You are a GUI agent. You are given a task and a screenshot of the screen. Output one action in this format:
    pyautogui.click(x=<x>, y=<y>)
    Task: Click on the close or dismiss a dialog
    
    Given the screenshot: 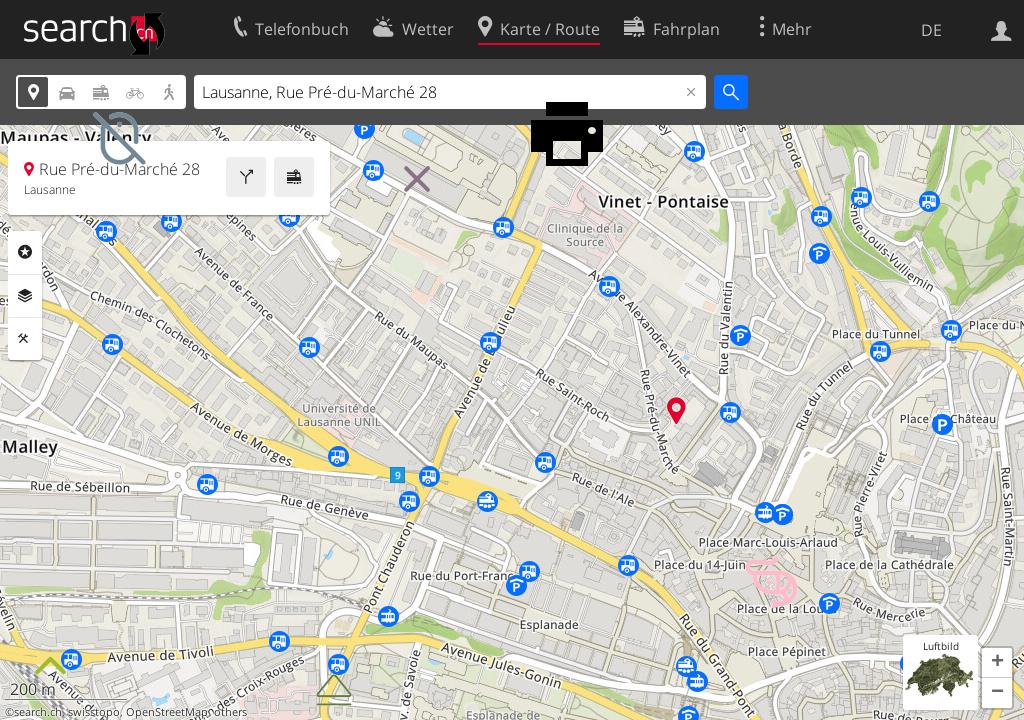 What is the action you would take?
    pyautogui.click(x=417, y=179)
    